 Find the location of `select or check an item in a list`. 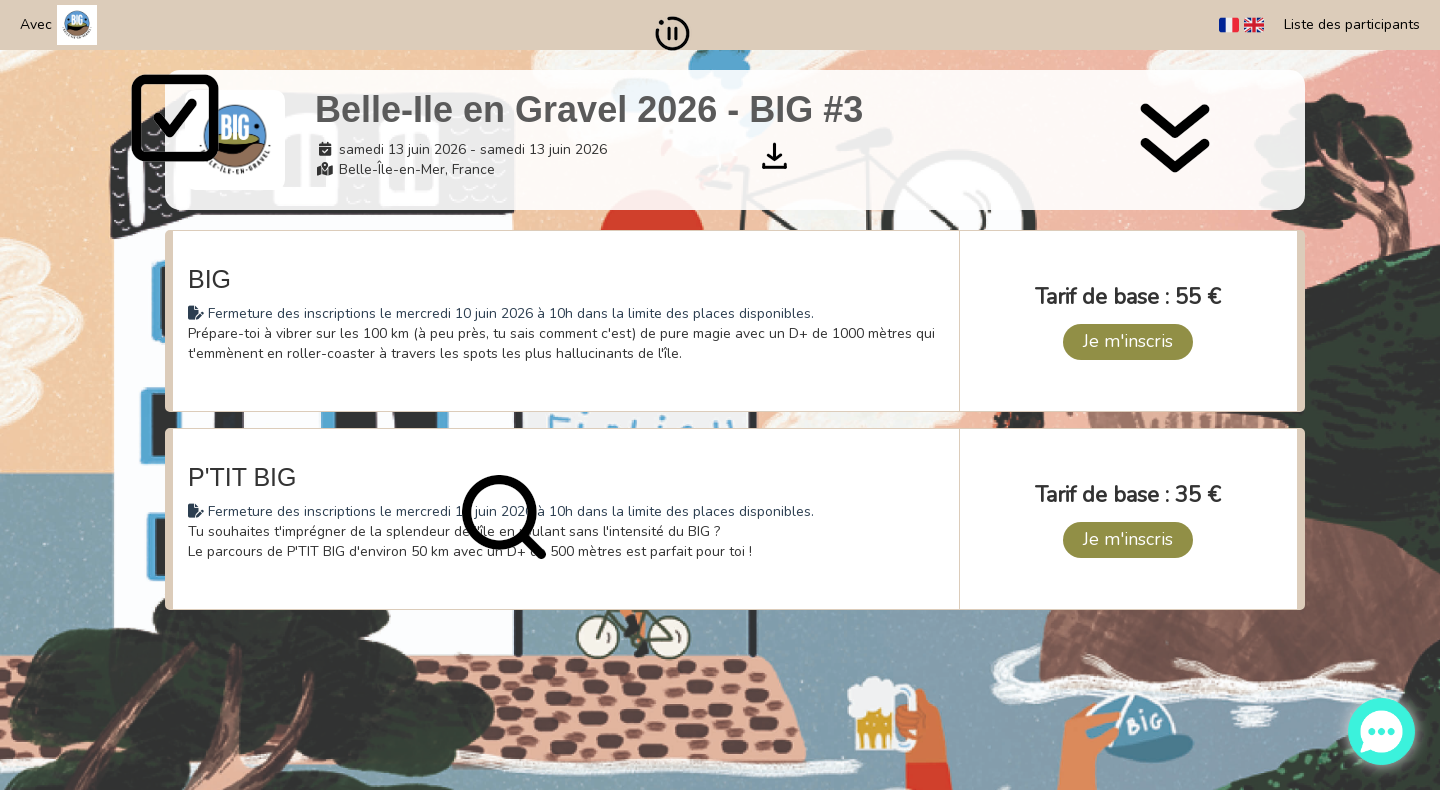

select or check an item in a list is located at coordinates (175, 118).